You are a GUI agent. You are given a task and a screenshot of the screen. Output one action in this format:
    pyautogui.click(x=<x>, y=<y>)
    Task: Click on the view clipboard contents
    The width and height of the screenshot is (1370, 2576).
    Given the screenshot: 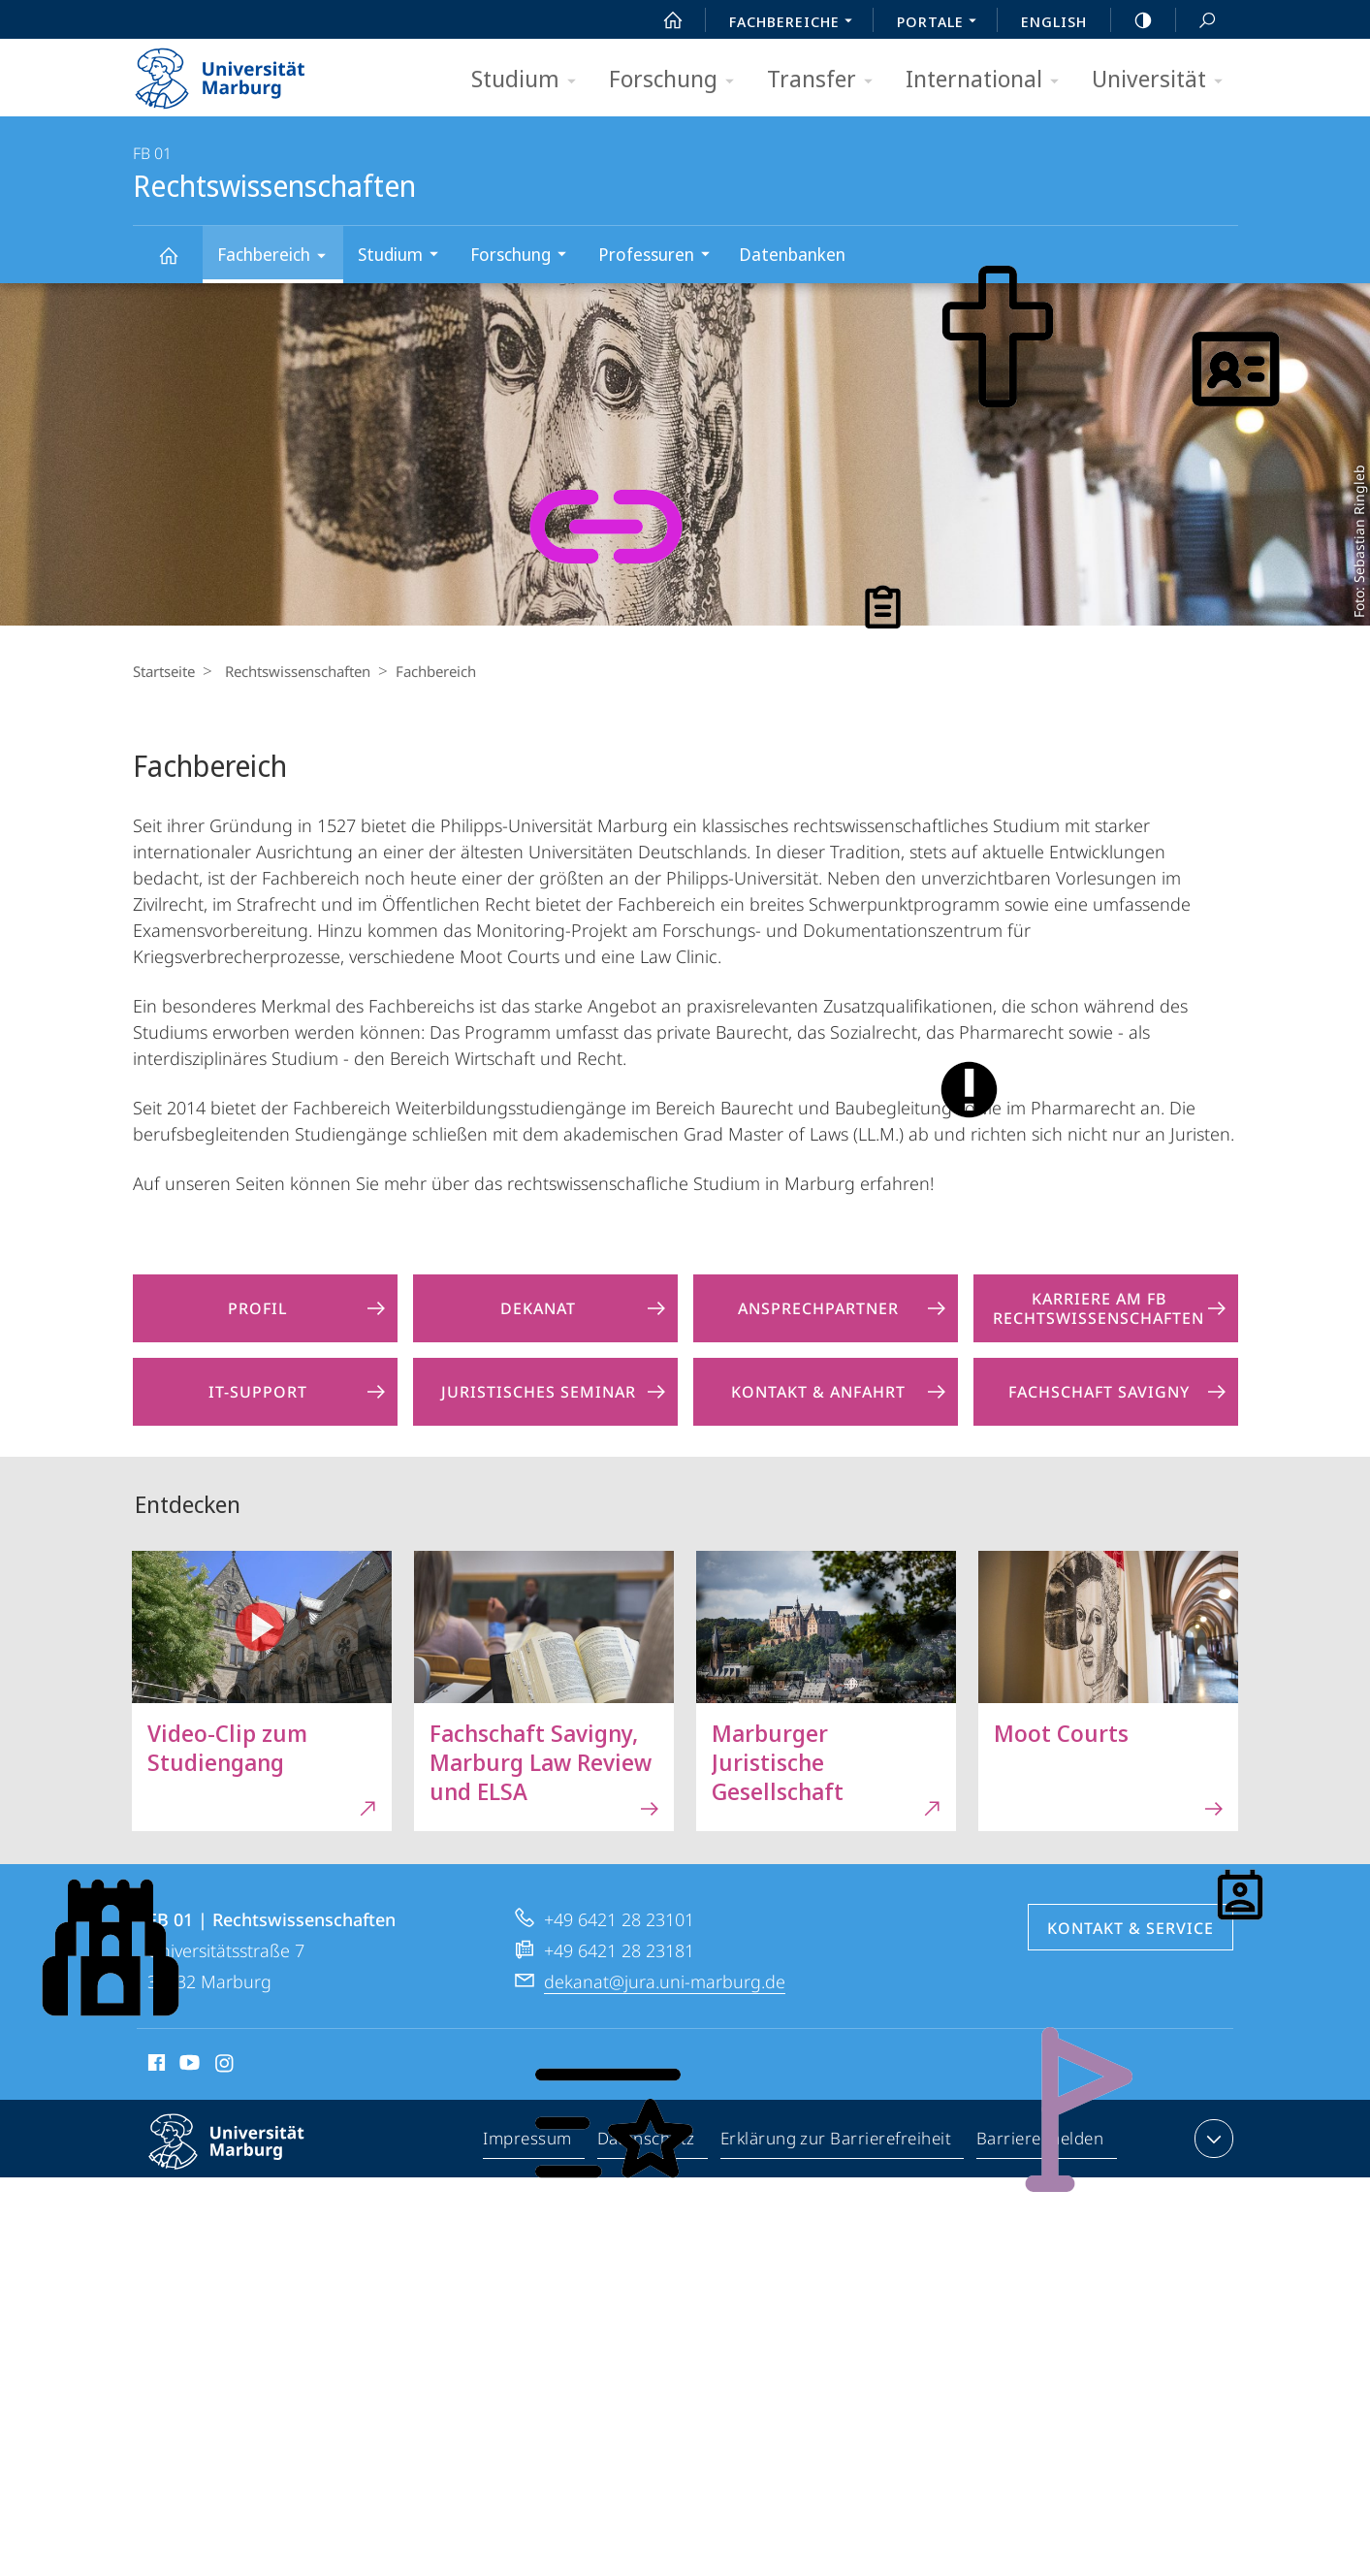 What is the action you would take?
    pyautogui.click(x=882, y=607)
    